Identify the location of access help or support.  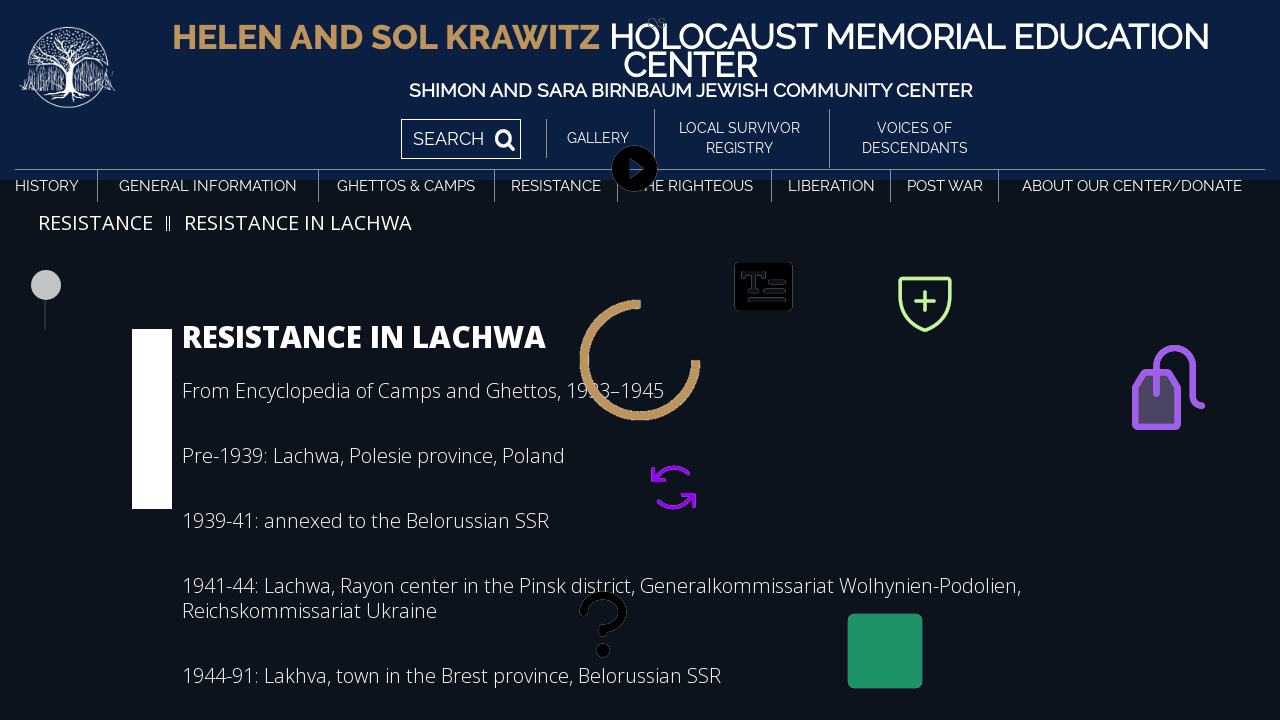
(603, 623).